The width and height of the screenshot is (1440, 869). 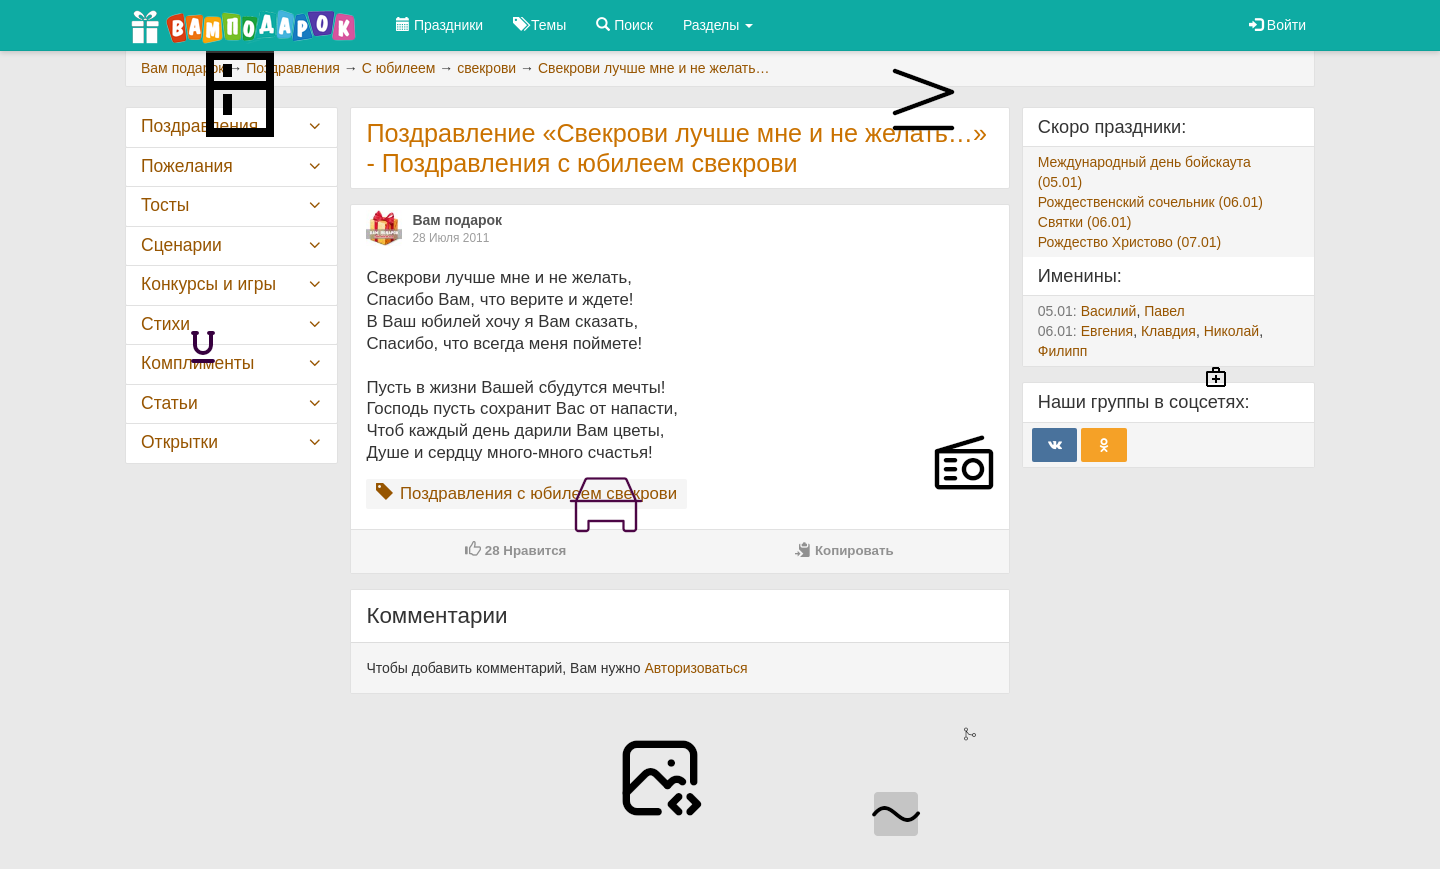 I want to click on apply underline formatting to selected text, so click(x=203, y=347).